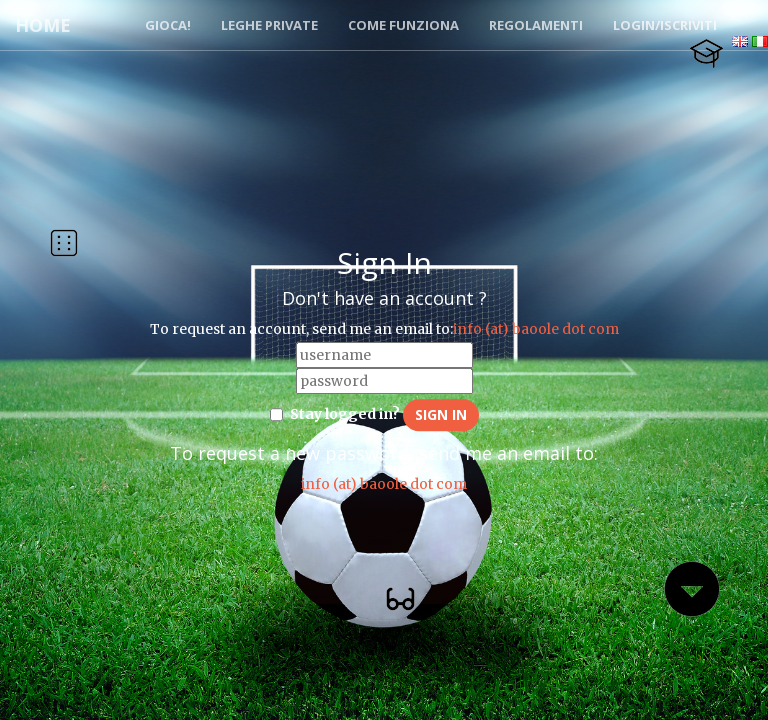  Describe the element at coordinates (692, 589) in the screenshot. I see `tap to expand dropdown menu` at that location.